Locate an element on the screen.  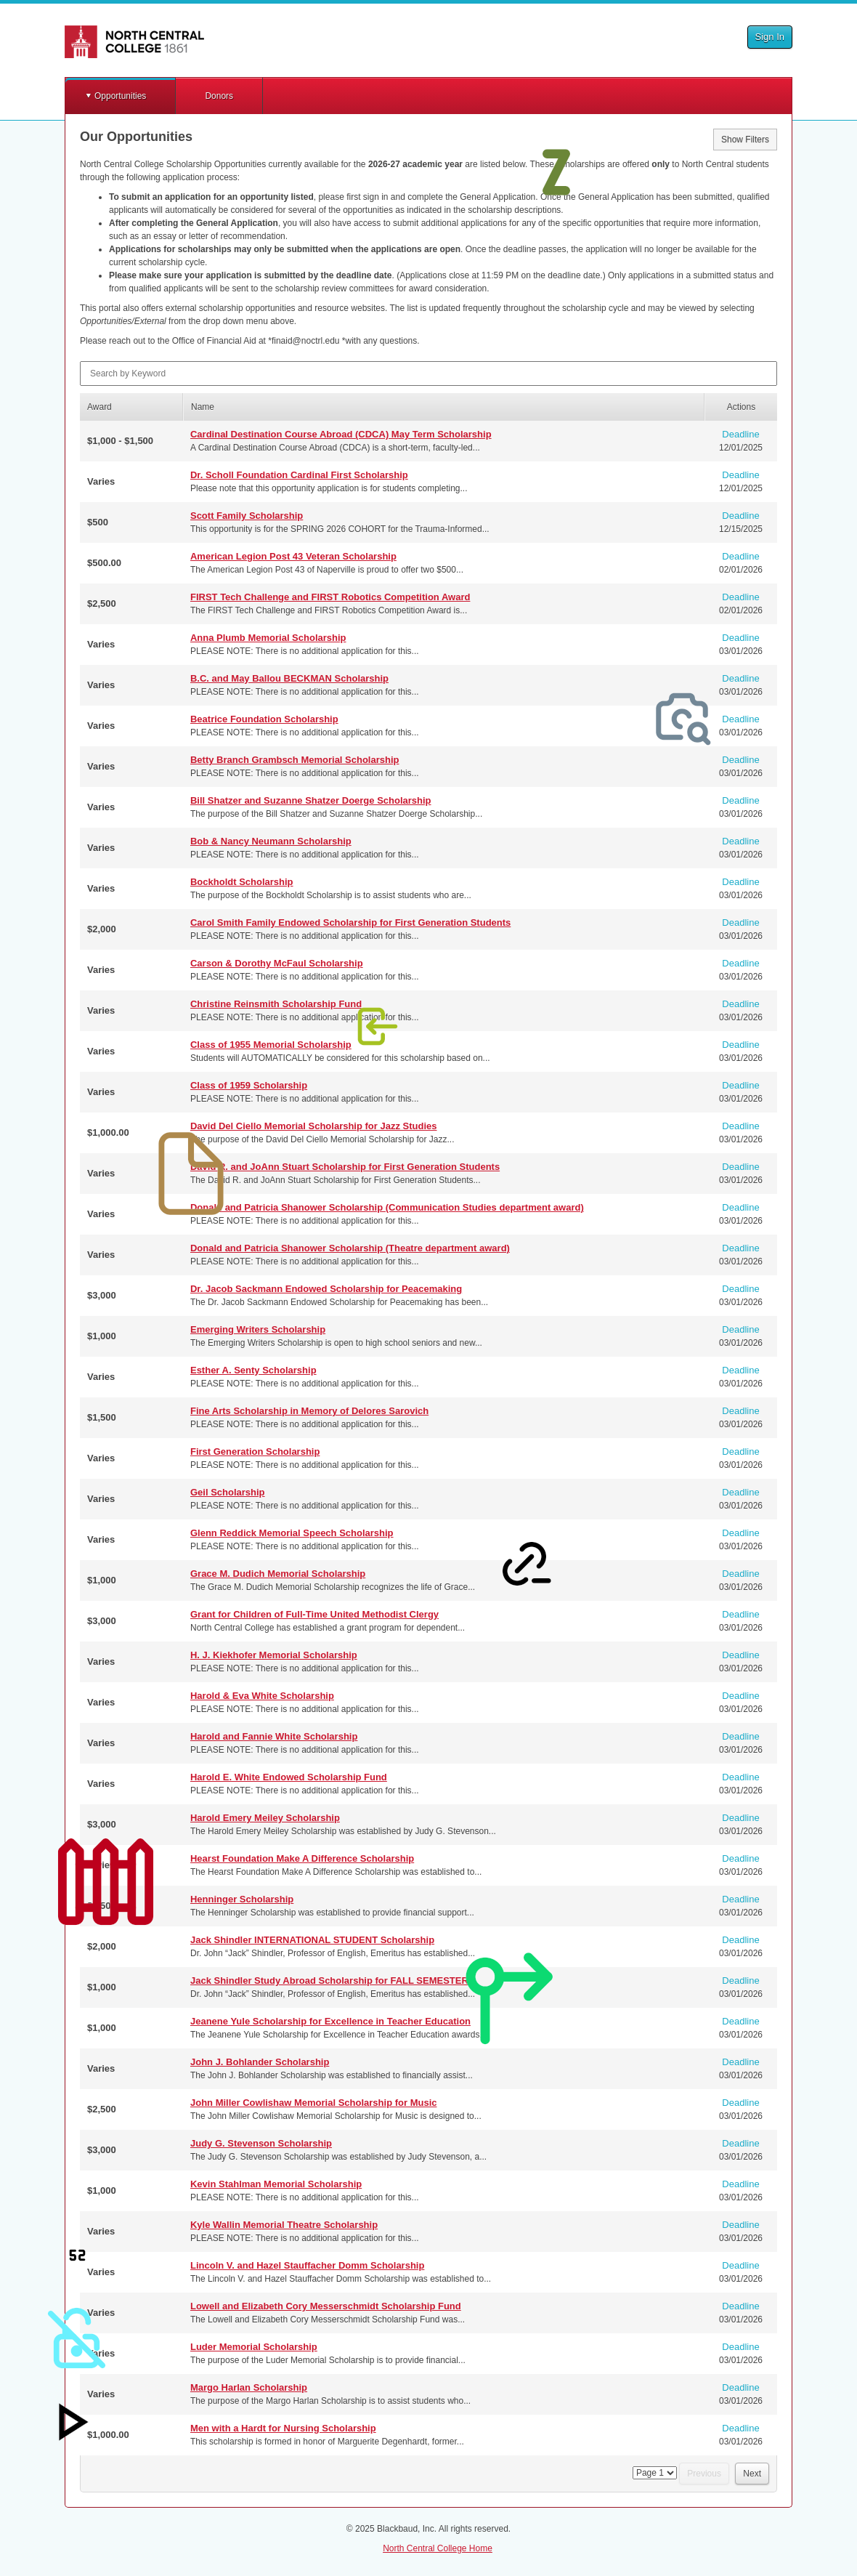
unlock feature is unavailable or disabled is located at coordinates (76, 2339).